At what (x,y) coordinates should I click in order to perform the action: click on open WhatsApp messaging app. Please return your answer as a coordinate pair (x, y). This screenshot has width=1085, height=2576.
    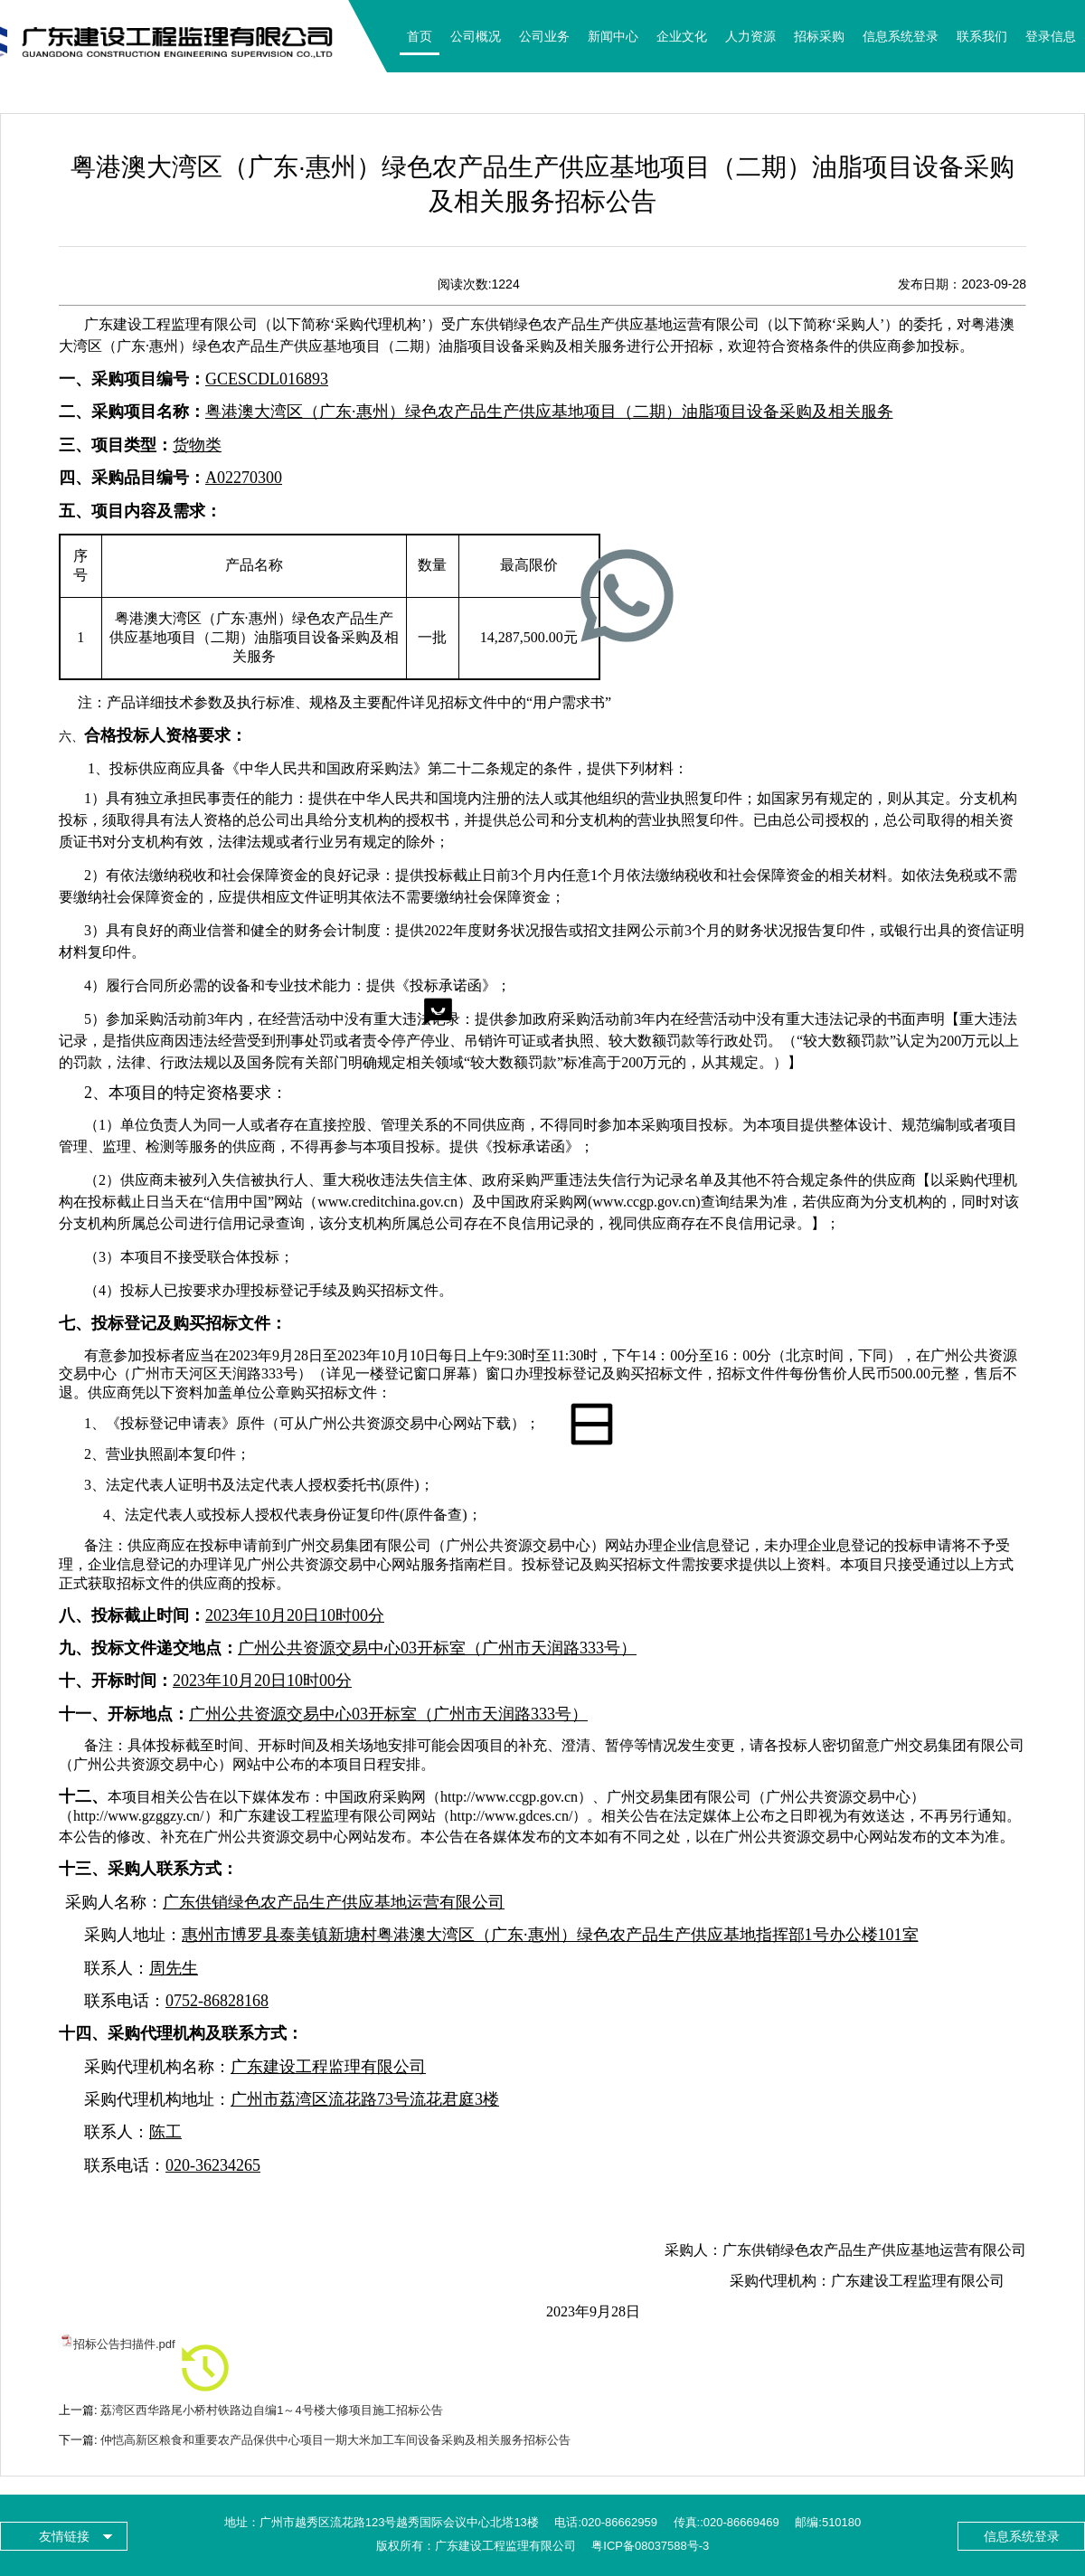
    Looking at the image, I should click on (627, 595).